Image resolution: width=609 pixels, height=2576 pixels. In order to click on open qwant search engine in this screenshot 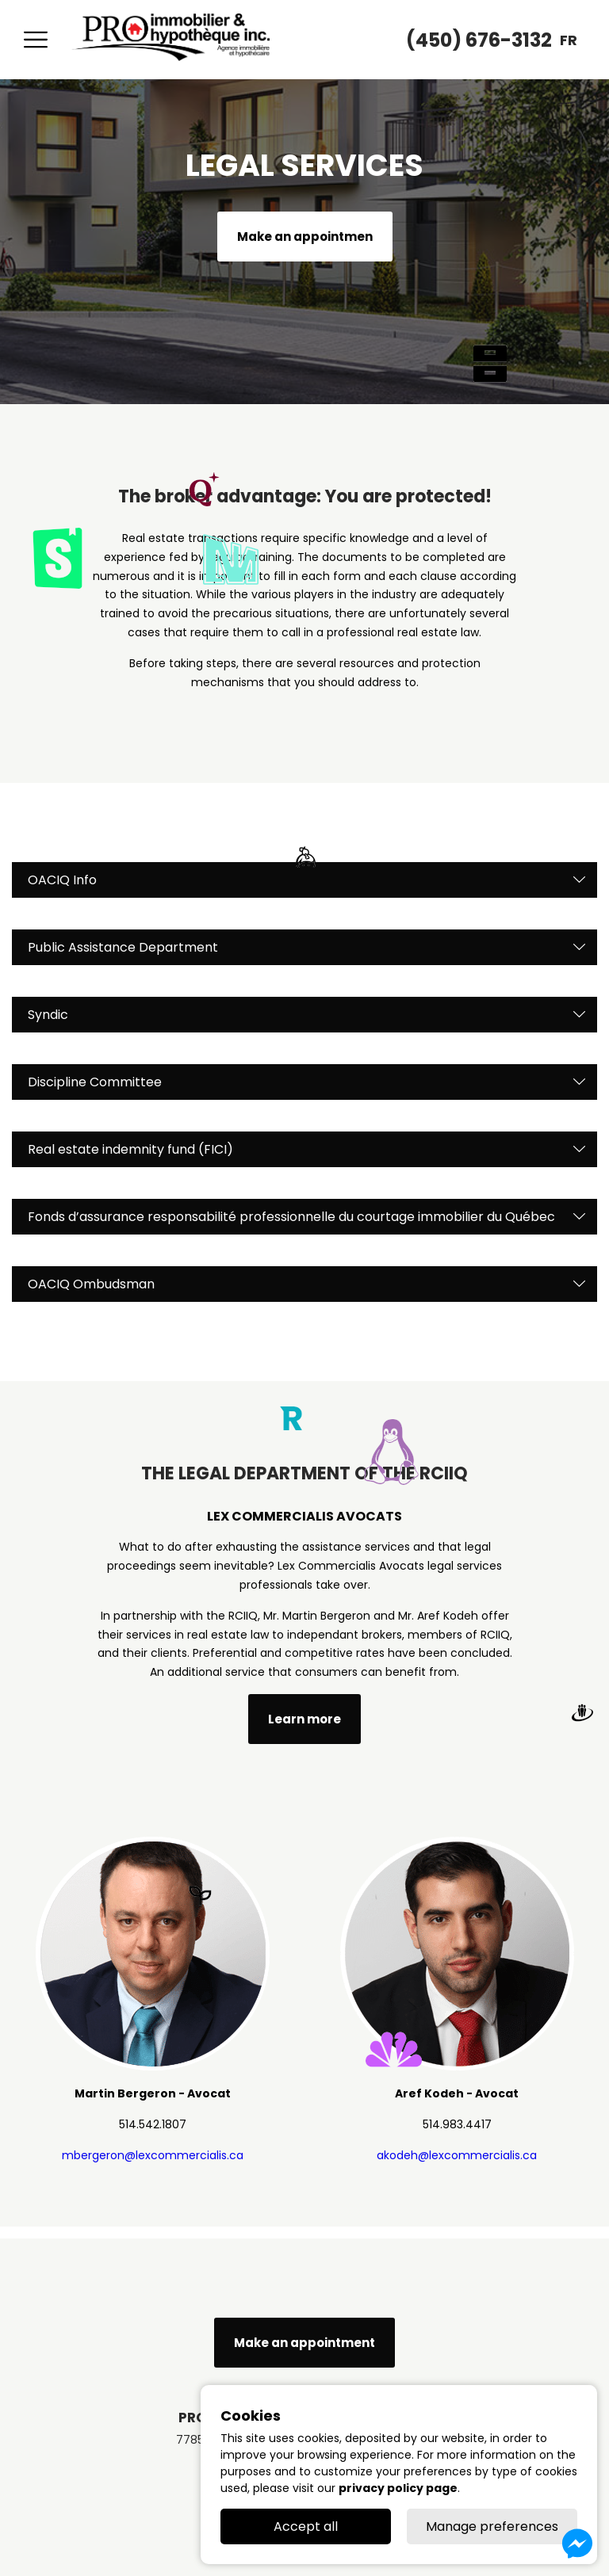, I will do `click(204, 489)`.